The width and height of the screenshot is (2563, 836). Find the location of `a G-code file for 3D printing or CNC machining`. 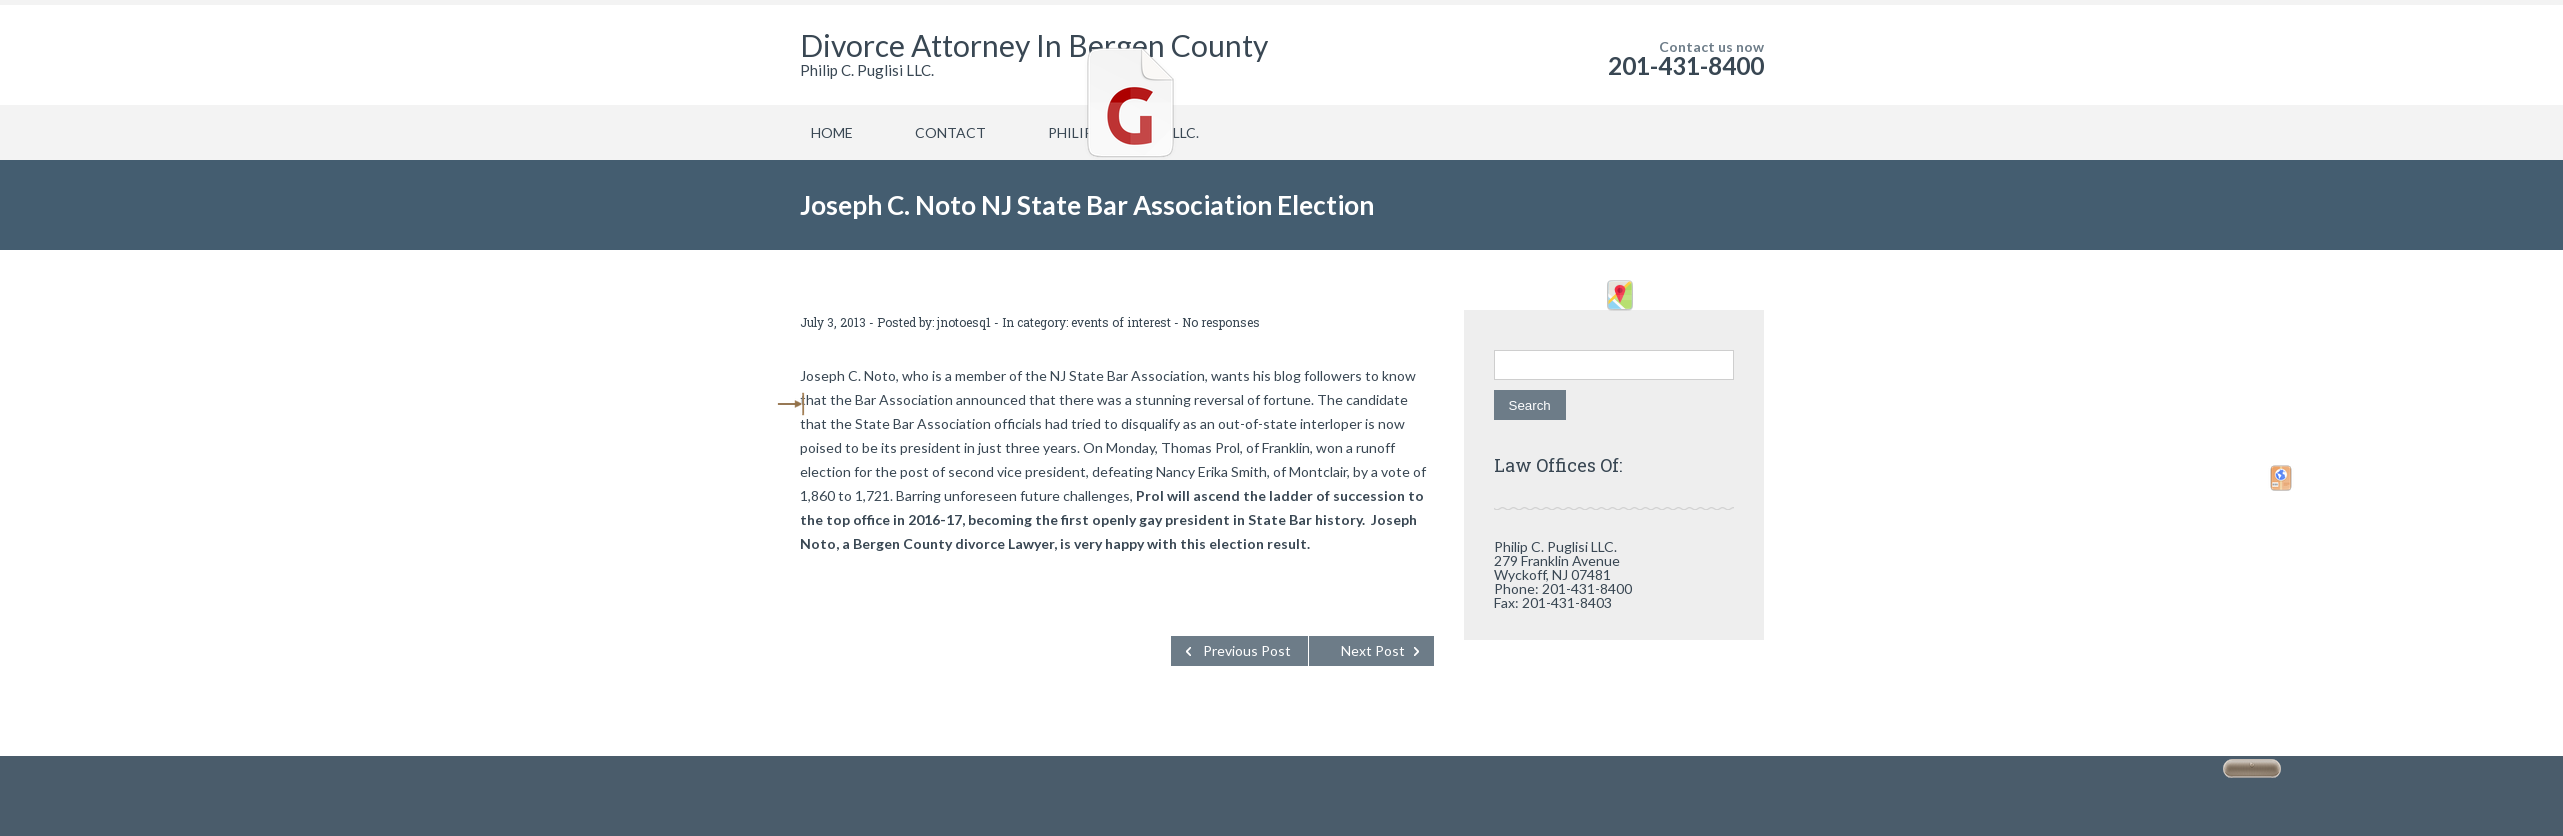

a G-code file for 3D printing or CNC machining is located at coordinates (1130, 102).